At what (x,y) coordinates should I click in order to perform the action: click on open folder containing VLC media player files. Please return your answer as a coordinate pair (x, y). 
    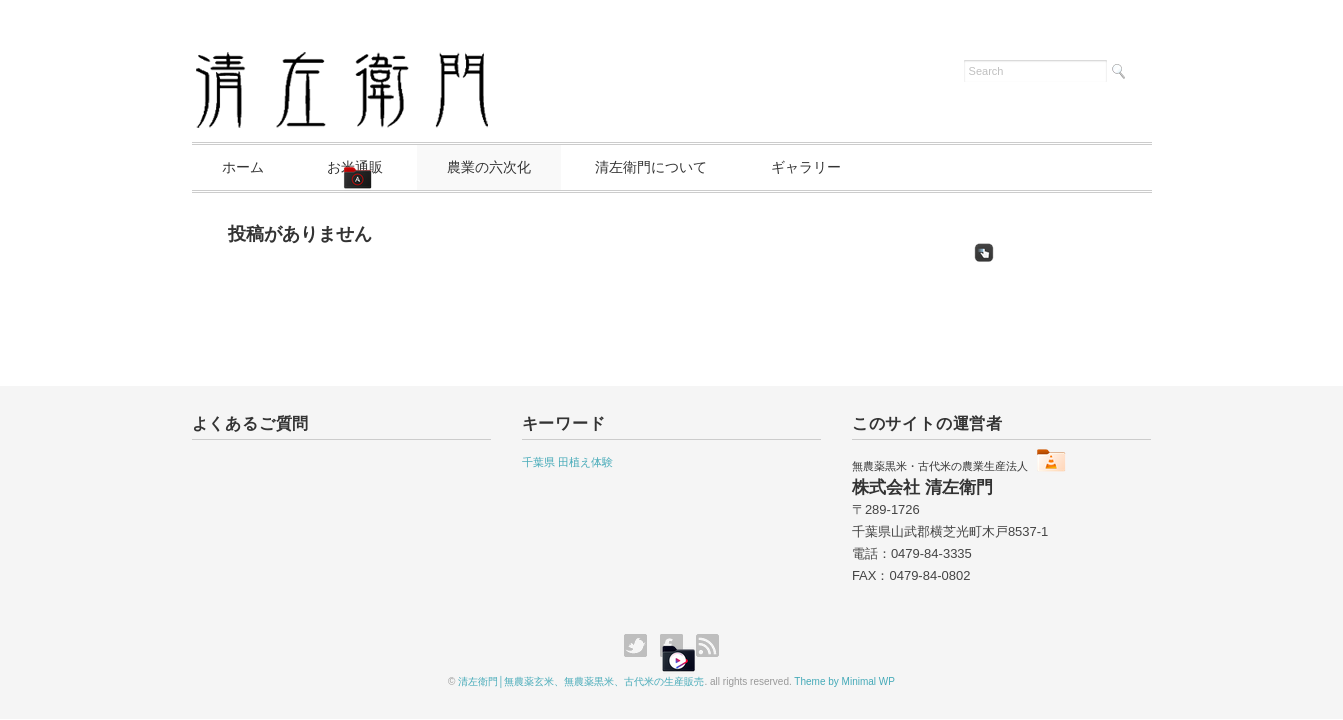
    Looking at the image, I should click on (1051, 461).